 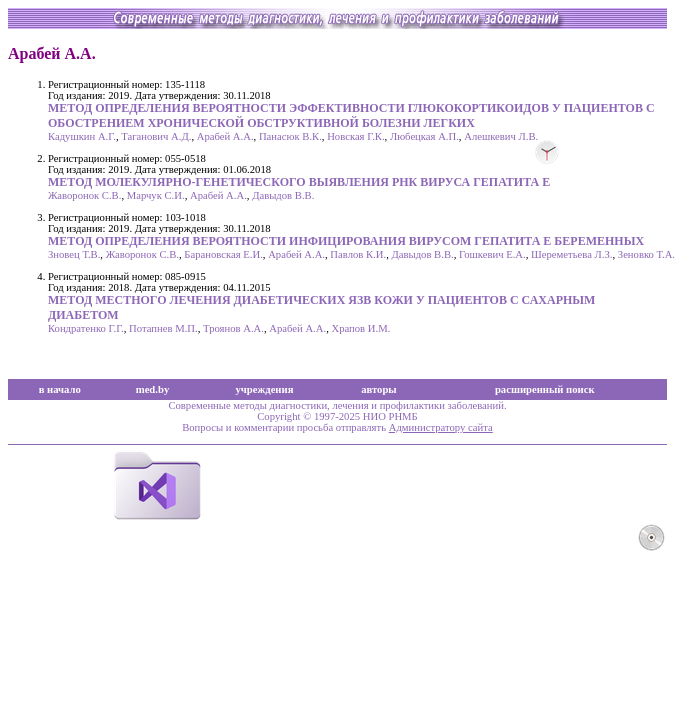 I want to click on open visual studio project files folder, so click(x=157, y=488).